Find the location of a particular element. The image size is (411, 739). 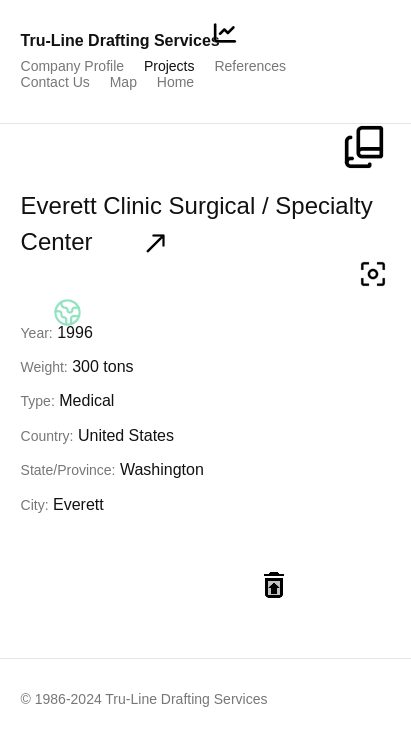

view analytics or performance data is located at coordinates (225, 33).